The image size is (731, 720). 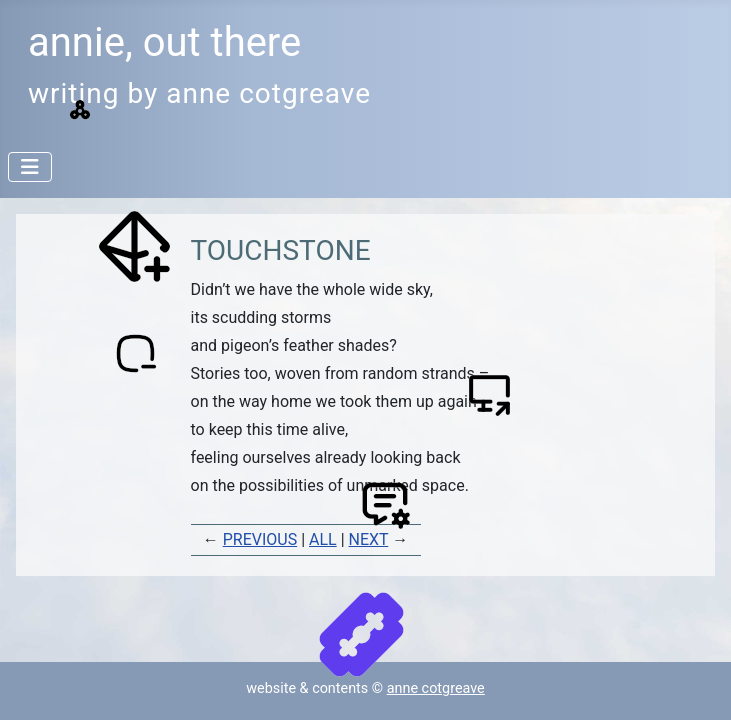 I want to click on razor blade tool icon, so click(x=361, y=634).